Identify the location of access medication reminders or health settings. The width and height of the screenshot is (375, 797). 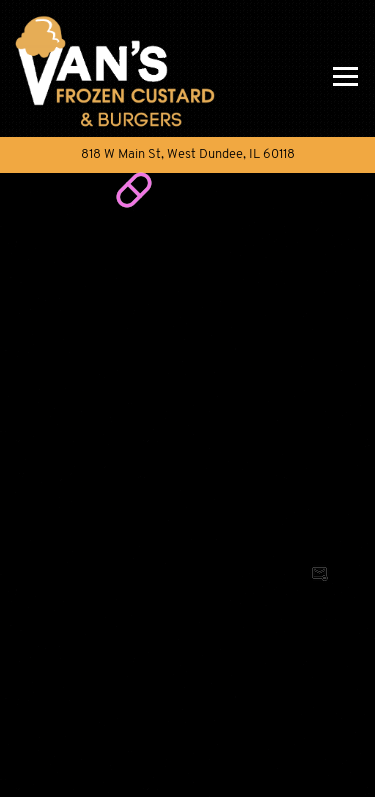
(134, 190).